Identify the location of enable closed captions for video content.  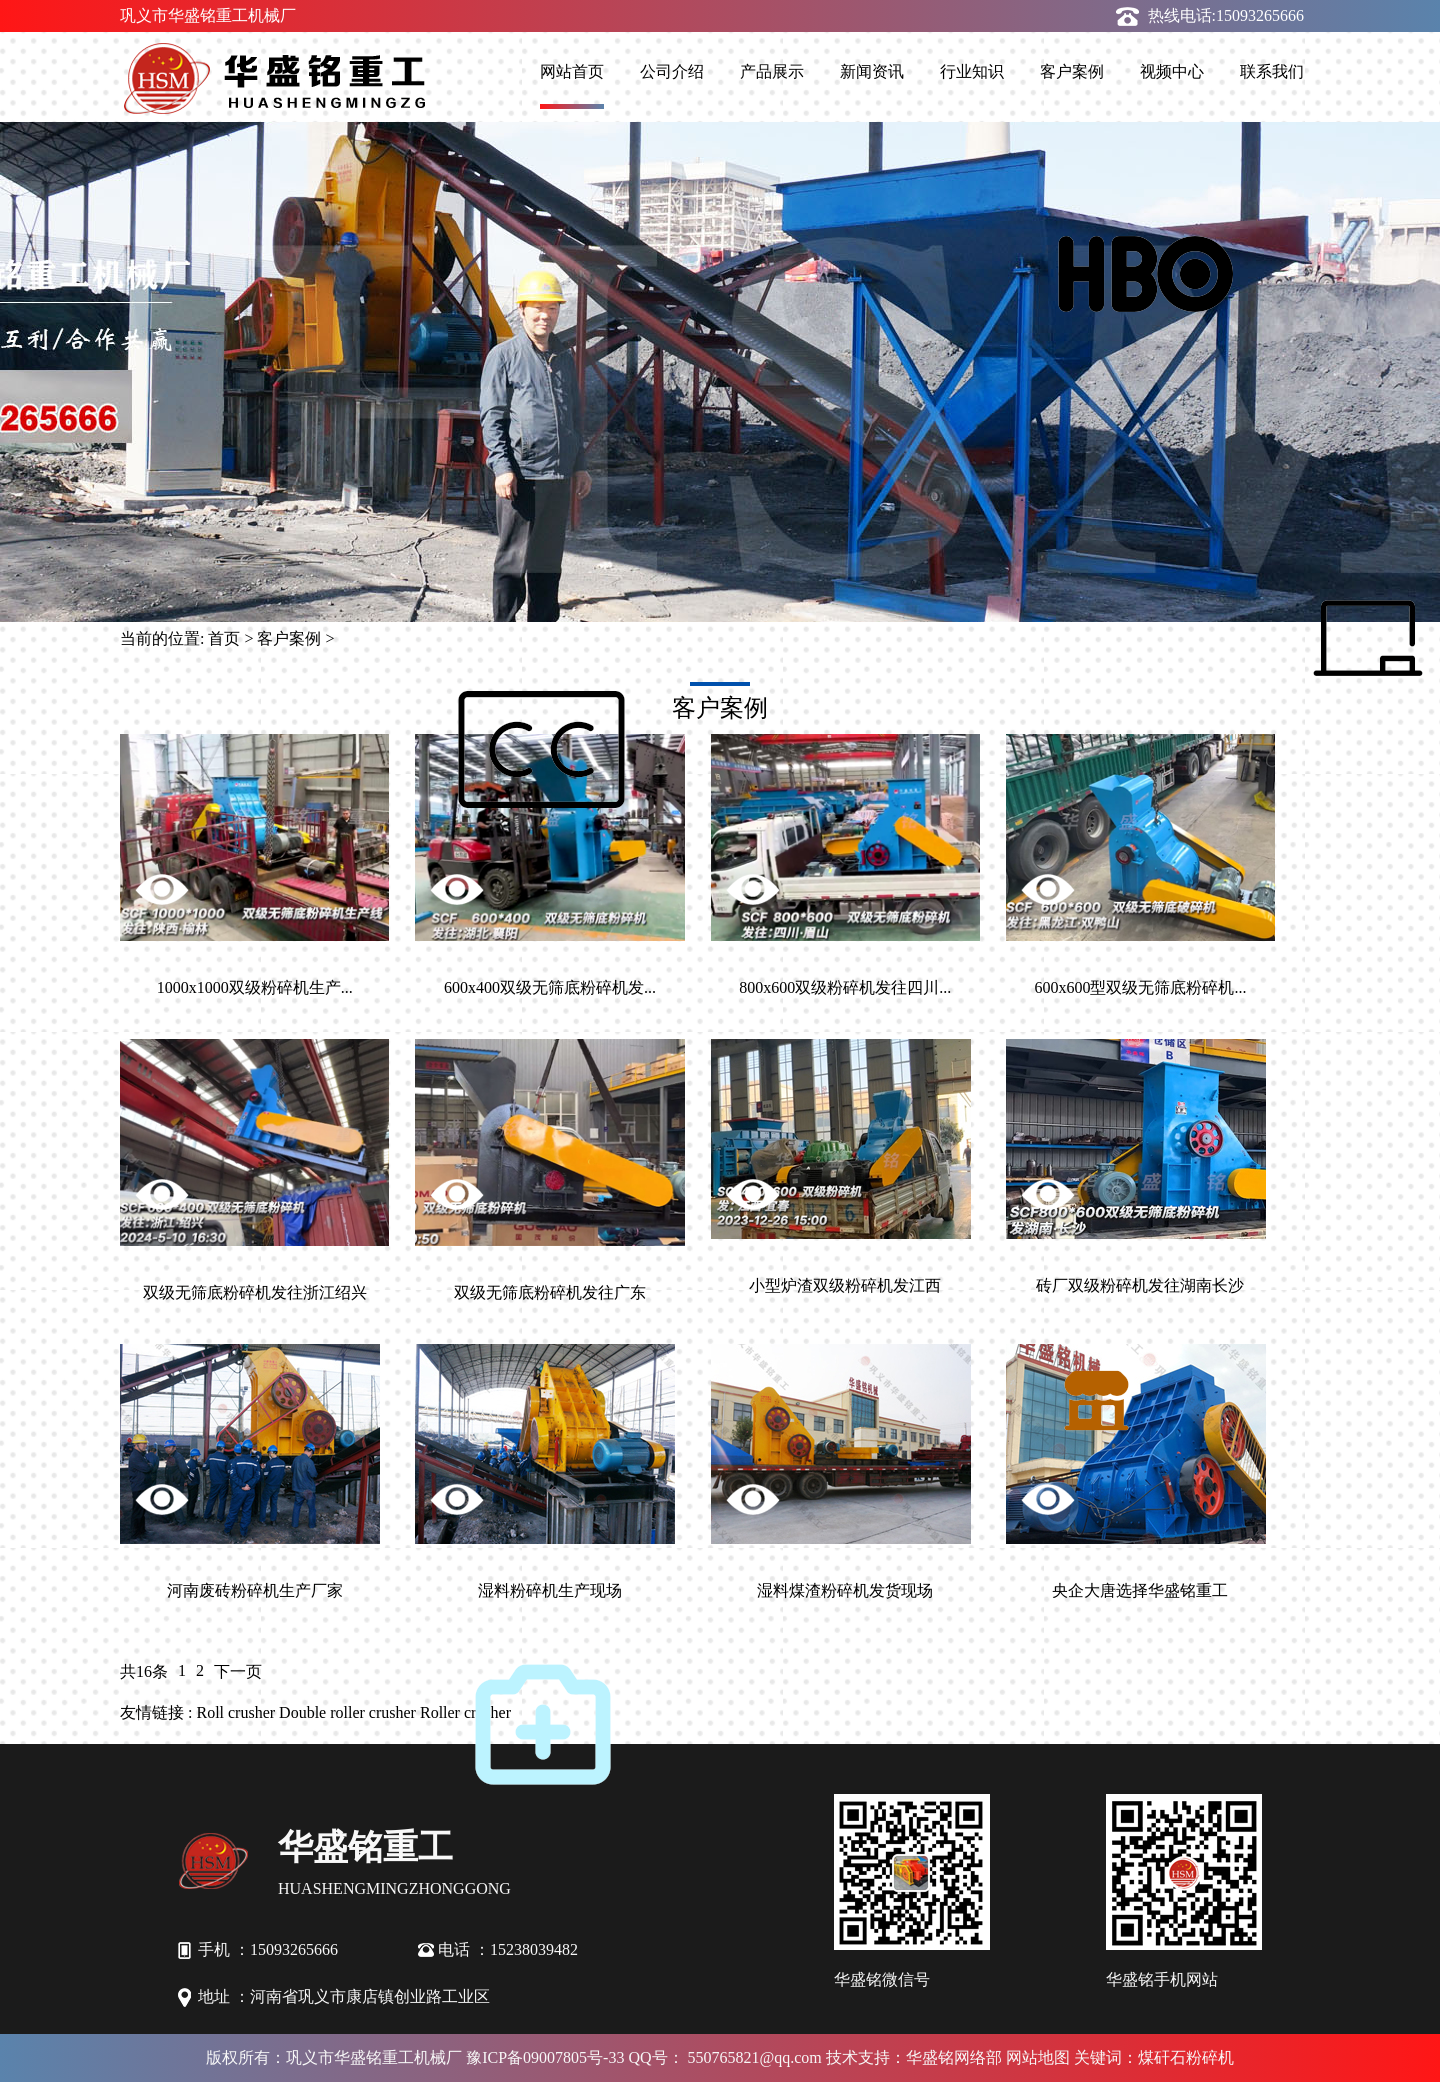
(541, 749).